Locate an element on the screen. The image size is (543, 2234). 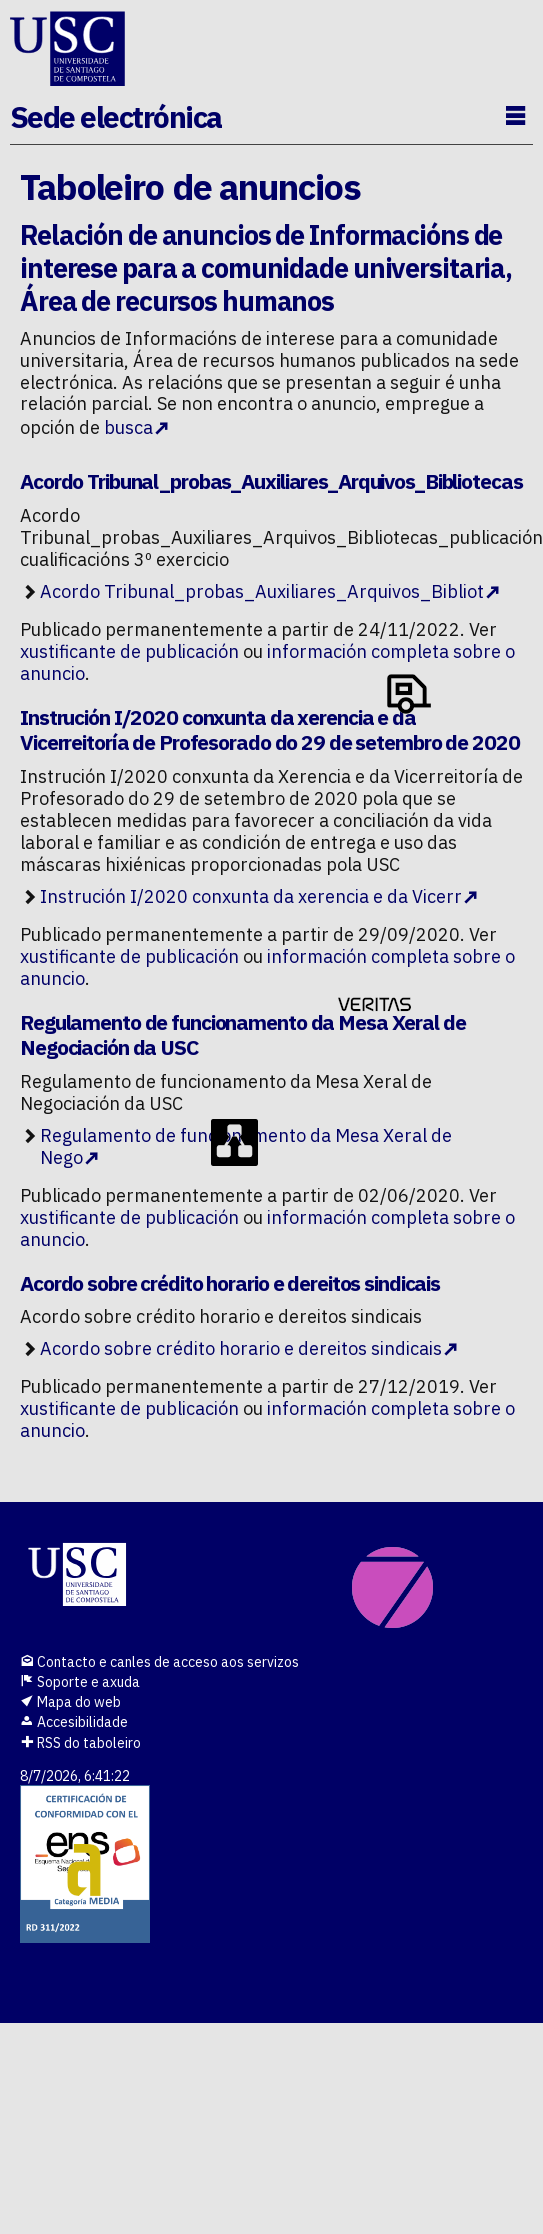
view caravan or RV rental options is located at coordinates (408, 693).